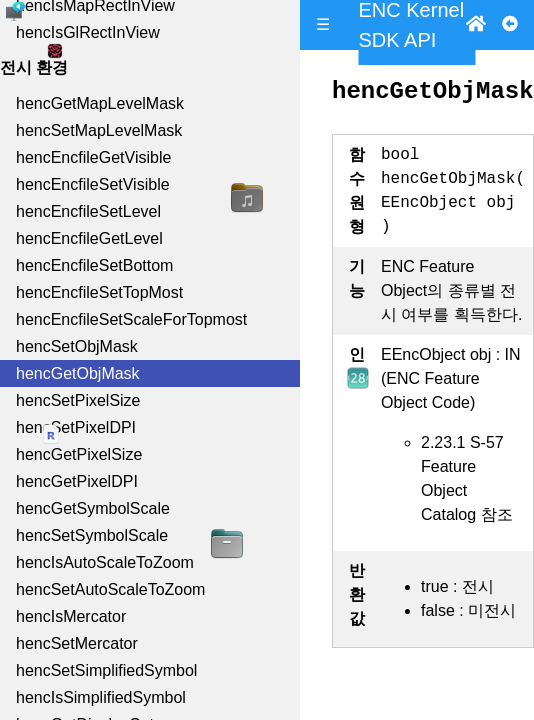  I want to click on open the narrator accessibility app, so click(15, 11).